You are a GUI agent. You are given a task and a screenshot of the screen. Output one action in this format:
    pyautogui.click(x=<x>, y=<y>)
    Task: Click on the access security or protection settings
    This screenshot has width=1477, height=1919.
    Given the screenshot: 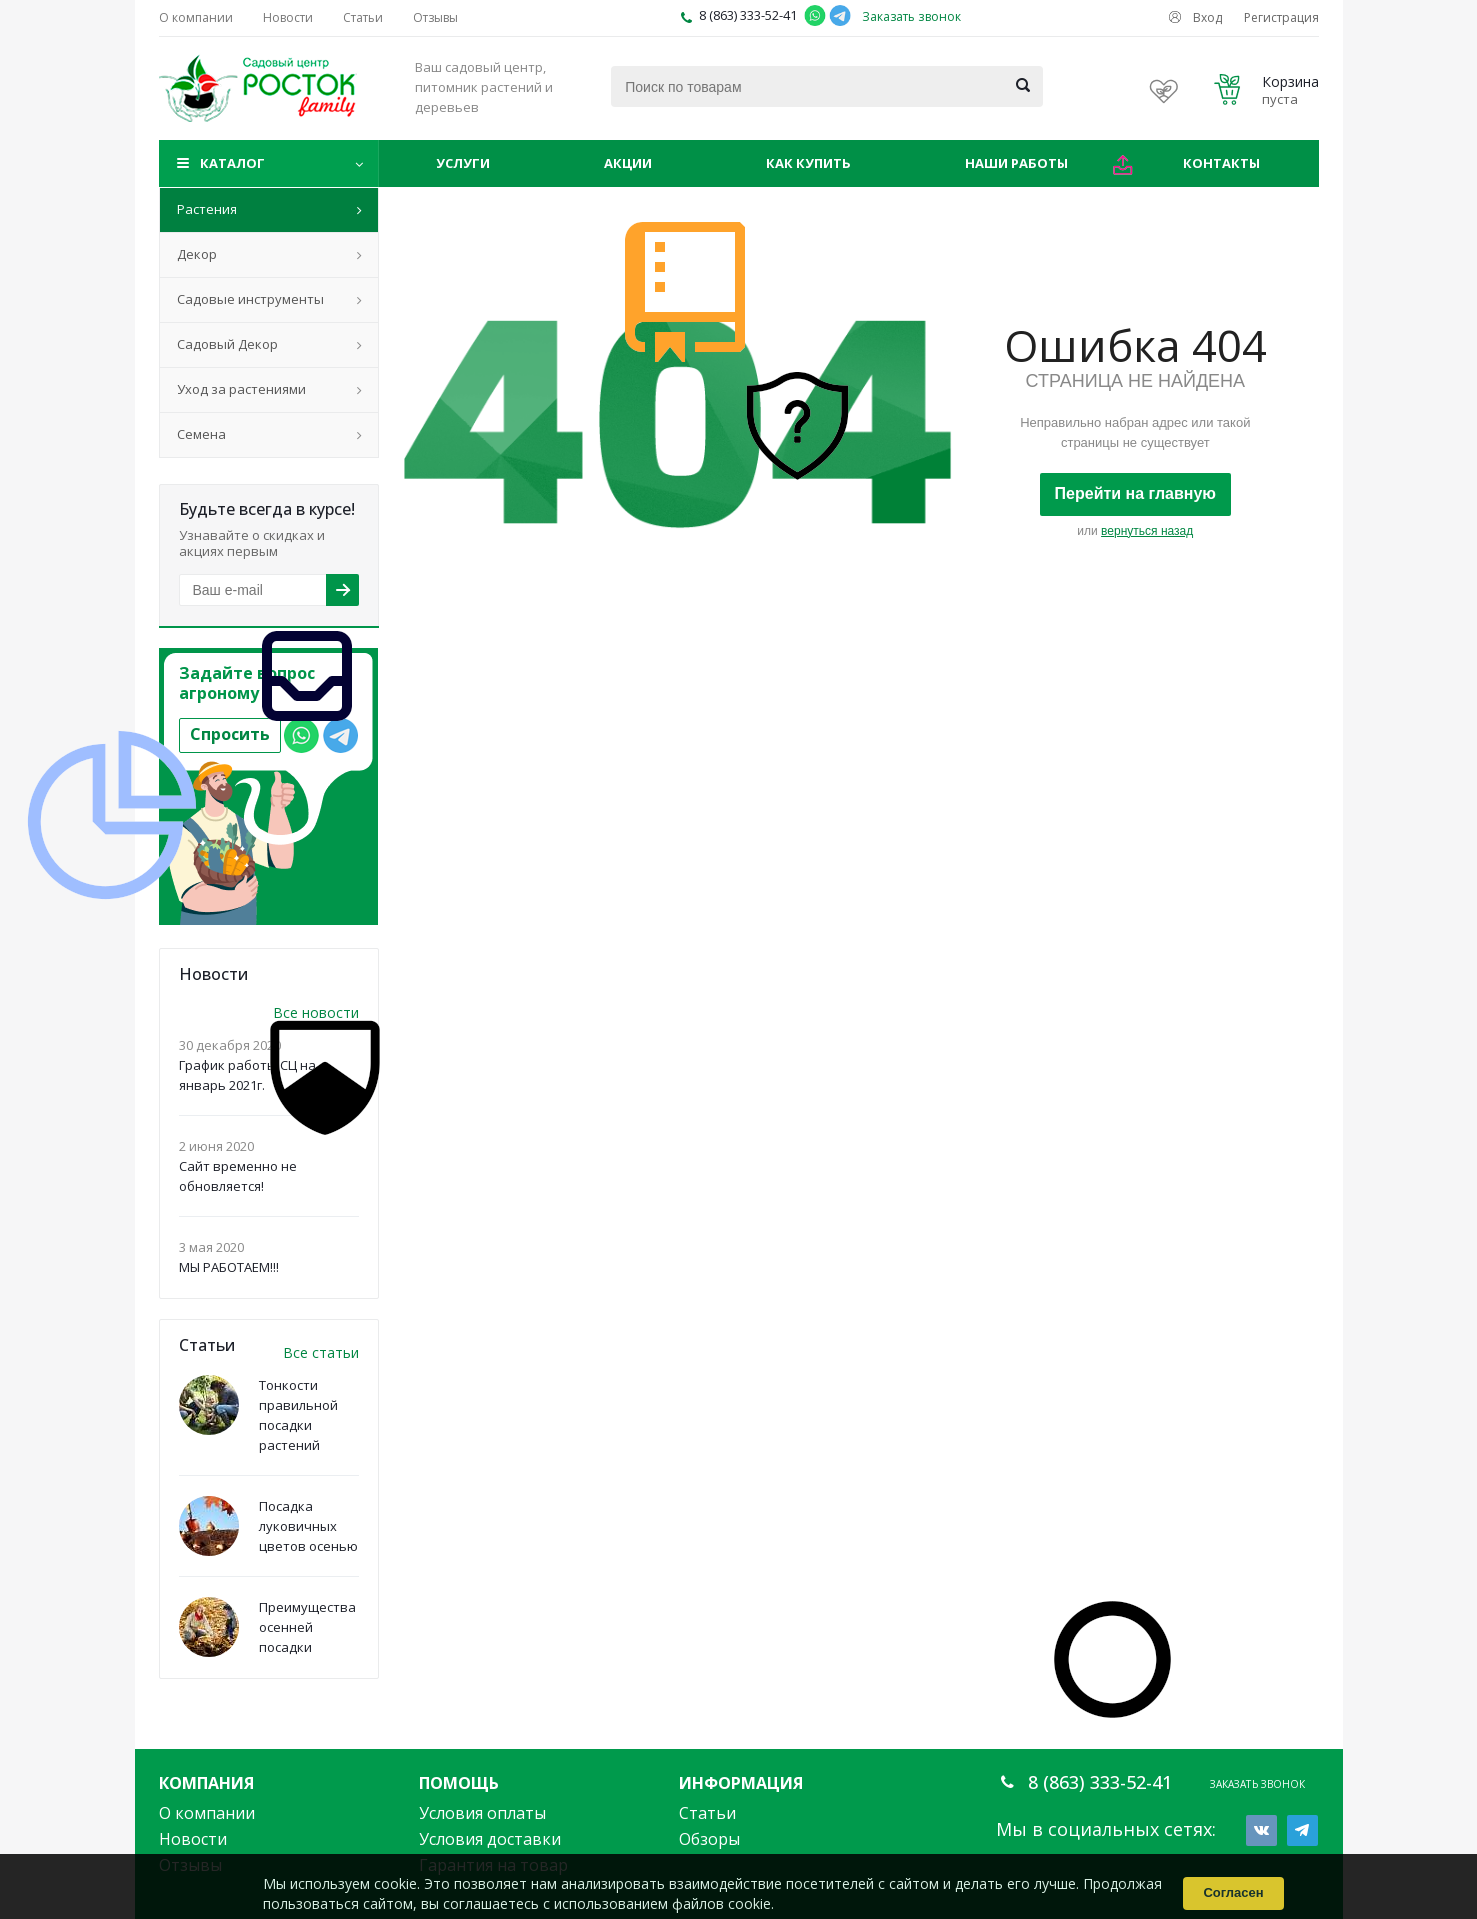 What is the action you would take?
    pyautogui.click(x=325, y=1071)
    